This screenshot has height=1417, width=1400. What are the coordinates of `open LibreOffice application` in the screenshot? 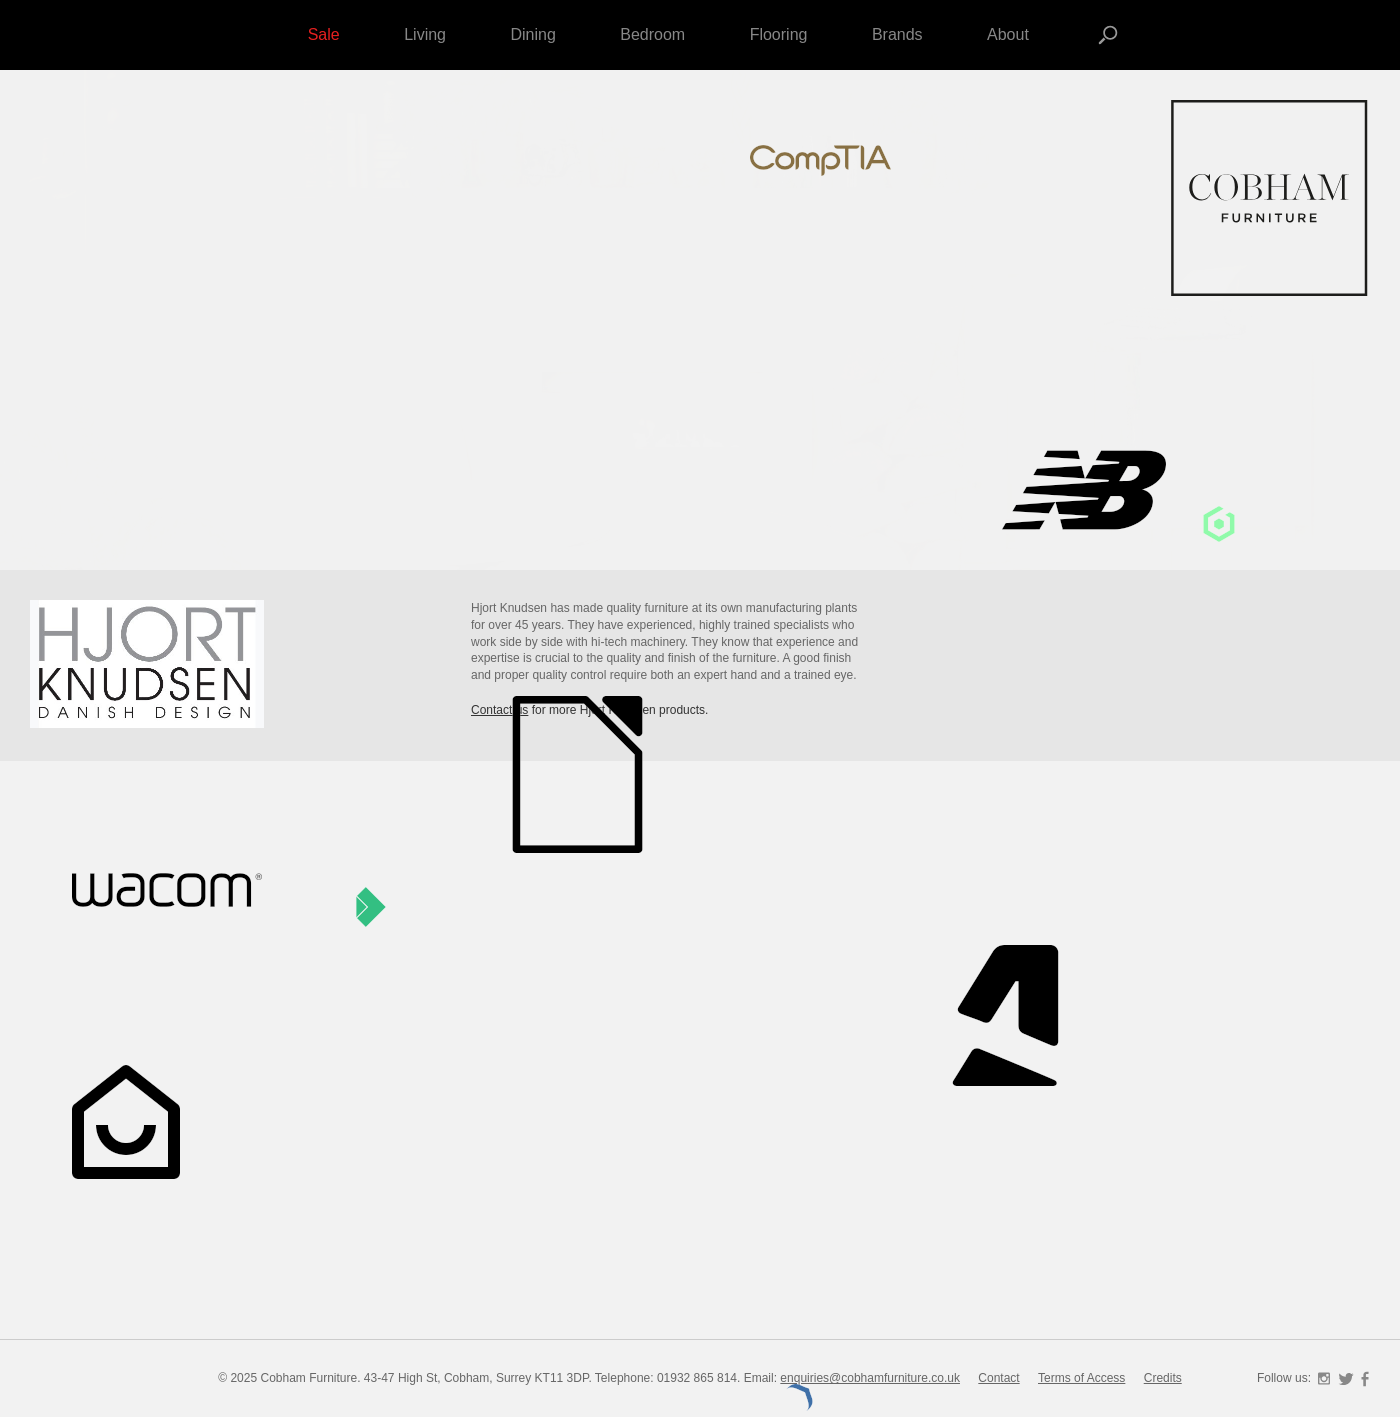 It's located at (577, 774).